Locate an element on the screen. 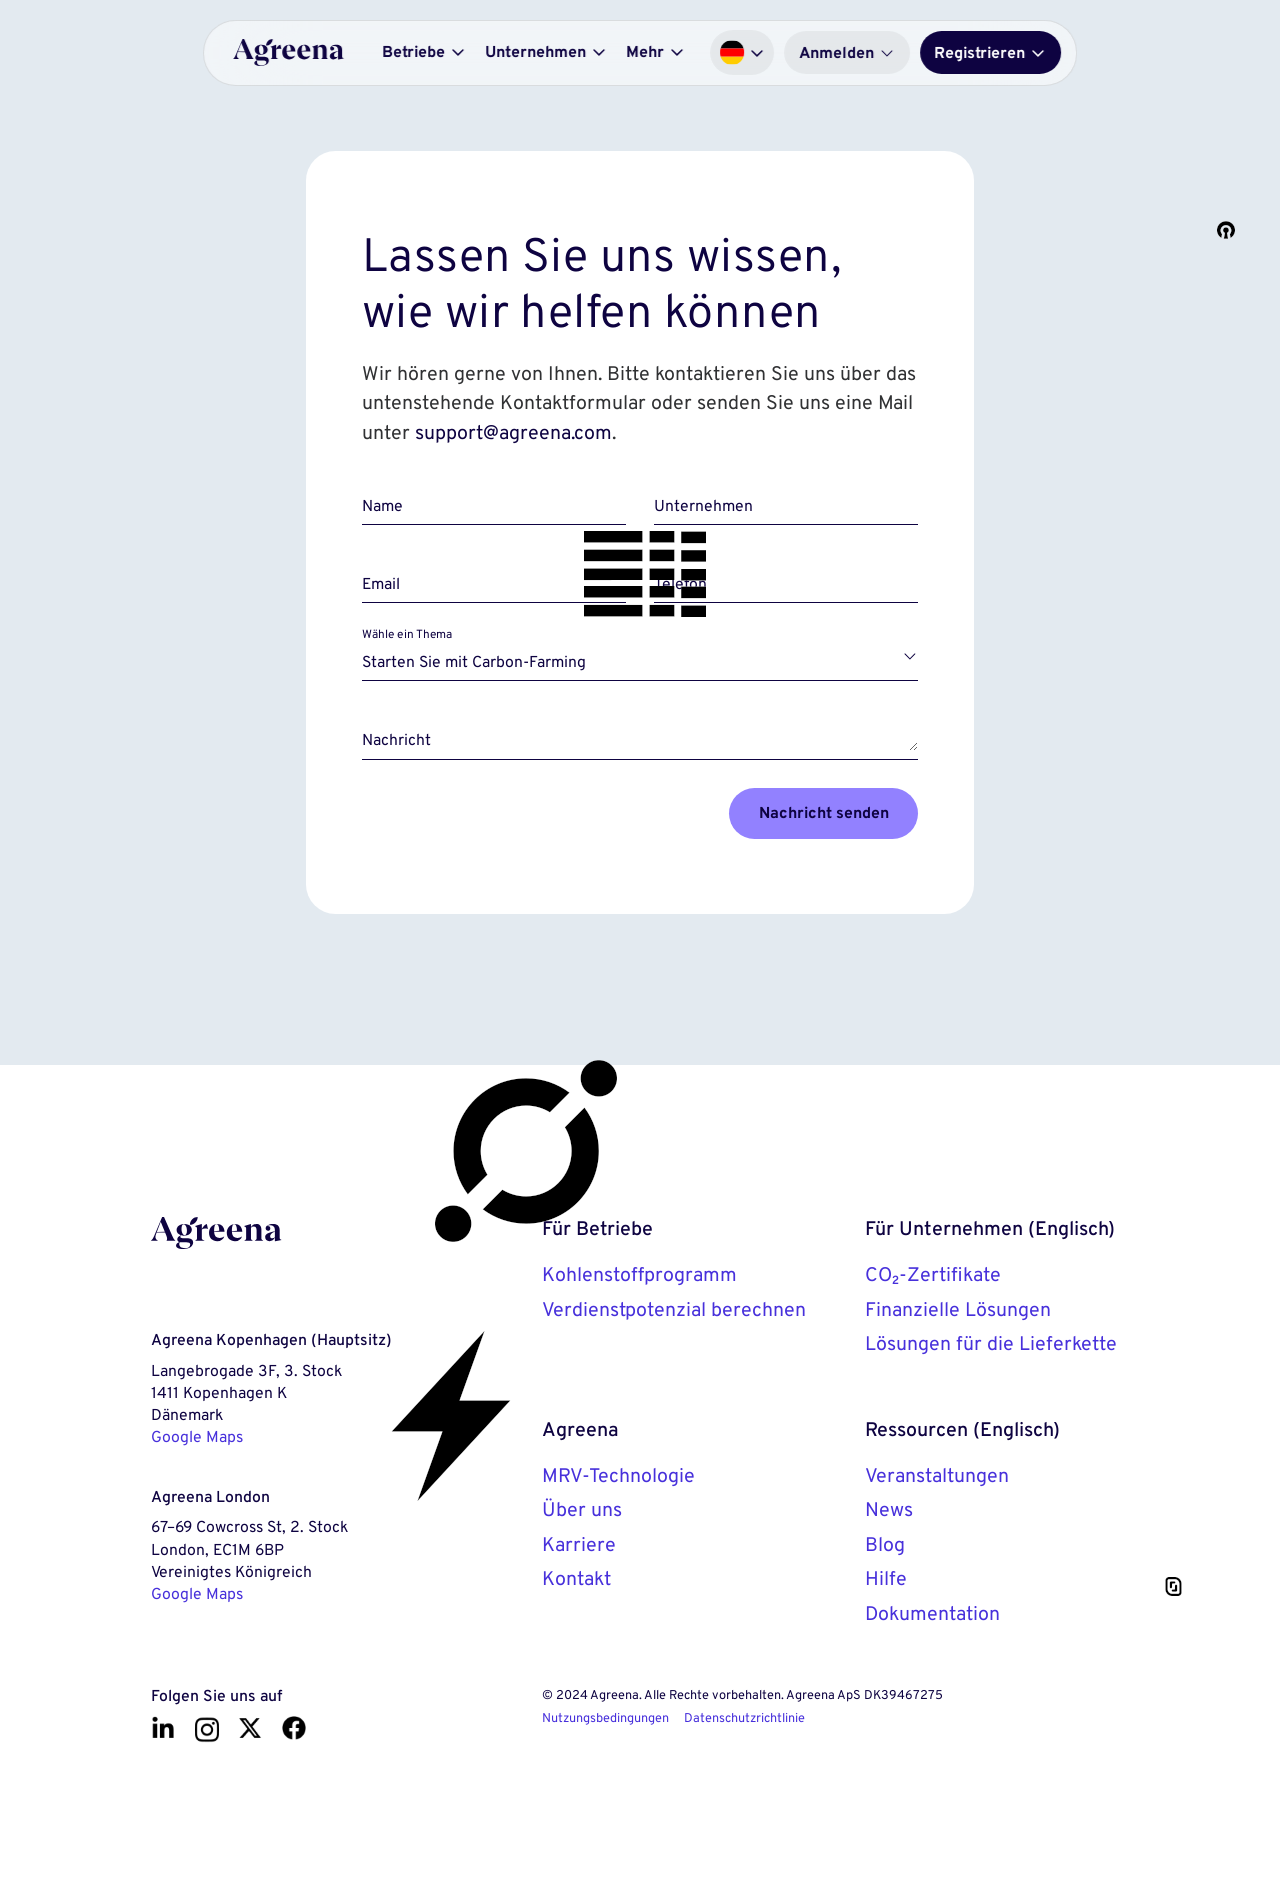 This screenshot has width=1280, height=1894. icon logo for the simple-icons project is located at coordinates (526, 1151).